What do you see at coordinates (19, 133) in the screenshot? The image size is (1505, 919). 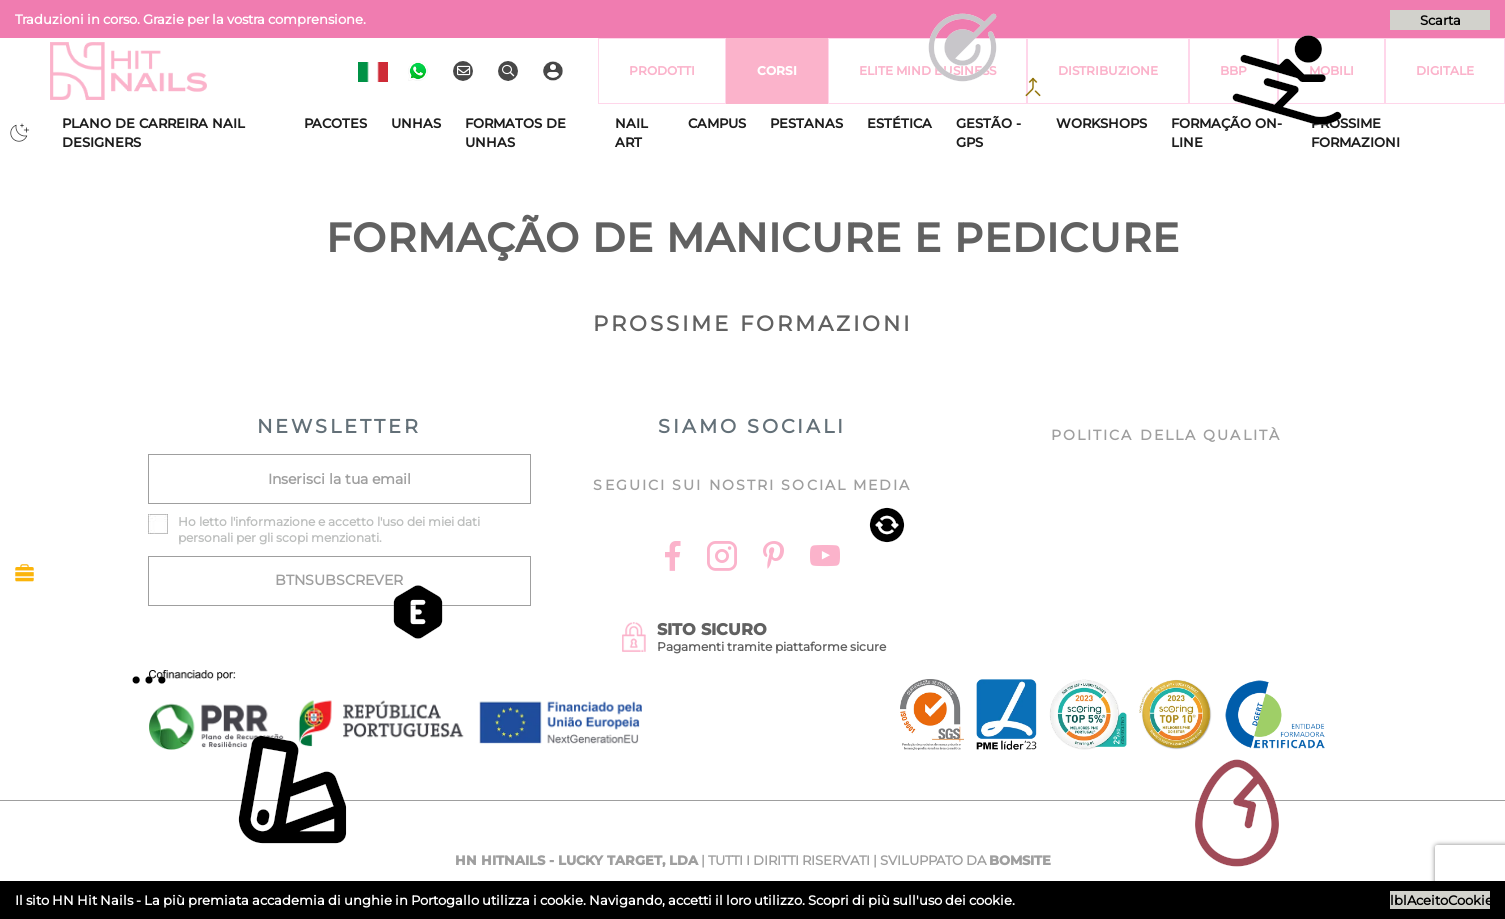 I see `enable dark mode or night theme` at bounding box center [19, 133].